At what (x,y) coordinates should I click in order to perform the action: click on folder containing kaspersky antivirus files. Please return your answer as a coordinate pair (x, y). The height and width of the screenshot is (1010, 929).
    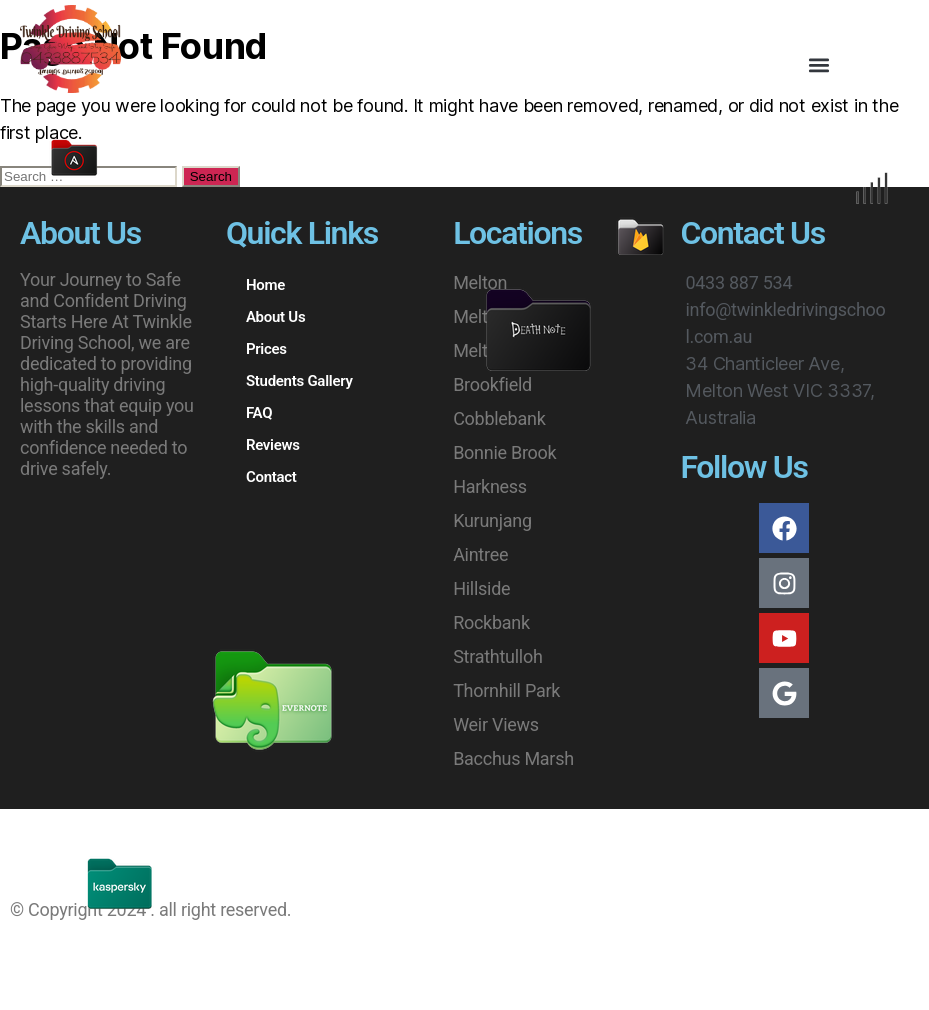
    Looking at the image, I should click on (119, 885).